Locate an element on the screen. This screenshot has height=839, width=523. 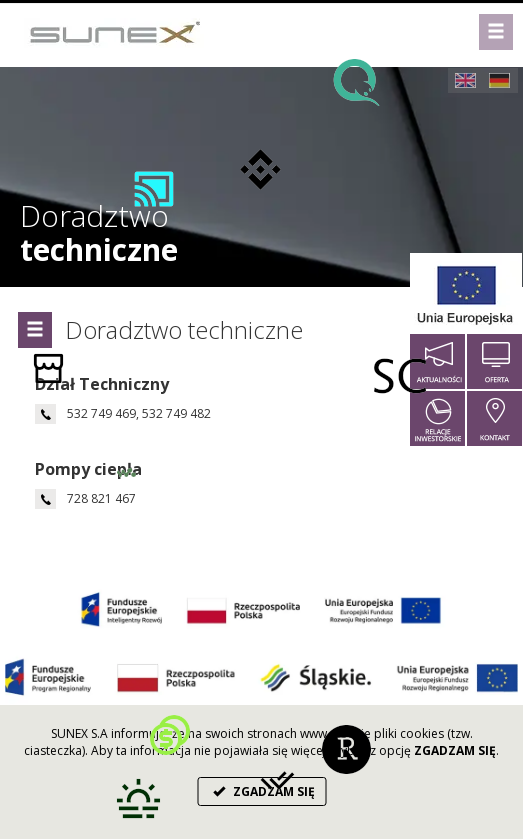
cast your screen to a nearby device is located at coordinates (154, 189).